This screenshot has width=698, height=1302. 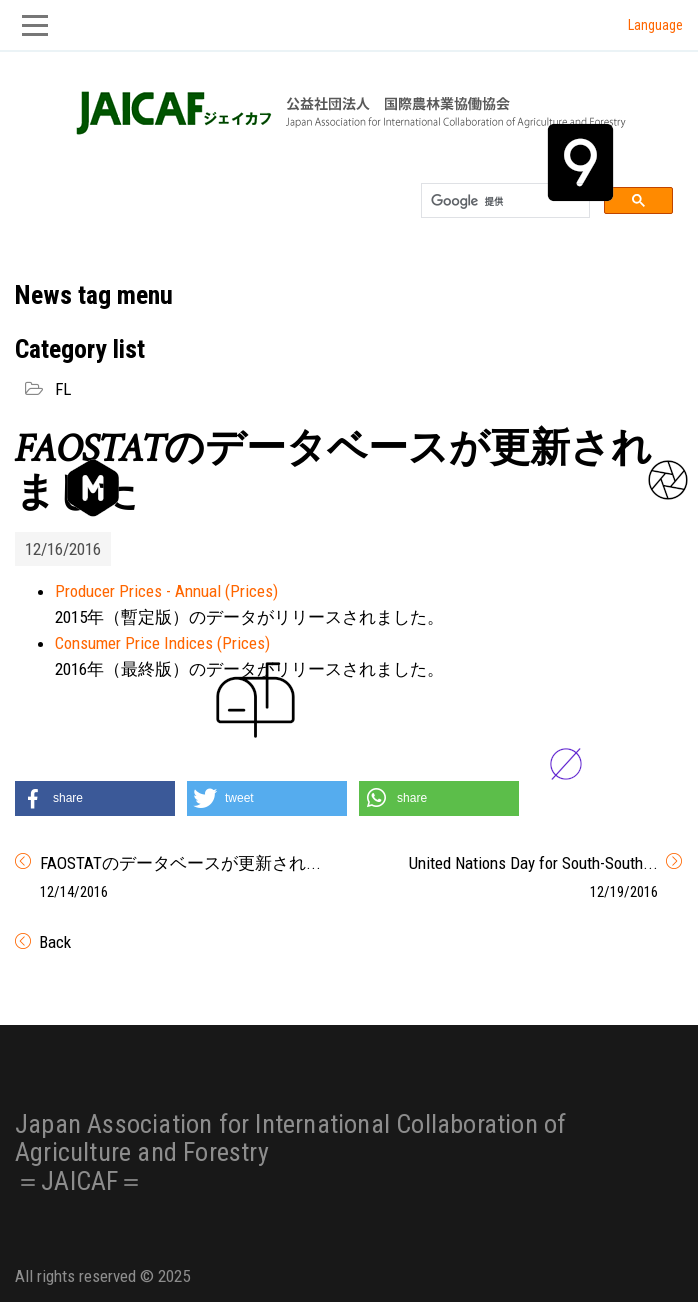 What do you see at coordinates (668, 480) in the screenshot?
I see `adjust camera aperture settings` at bounding box center [668, 480].